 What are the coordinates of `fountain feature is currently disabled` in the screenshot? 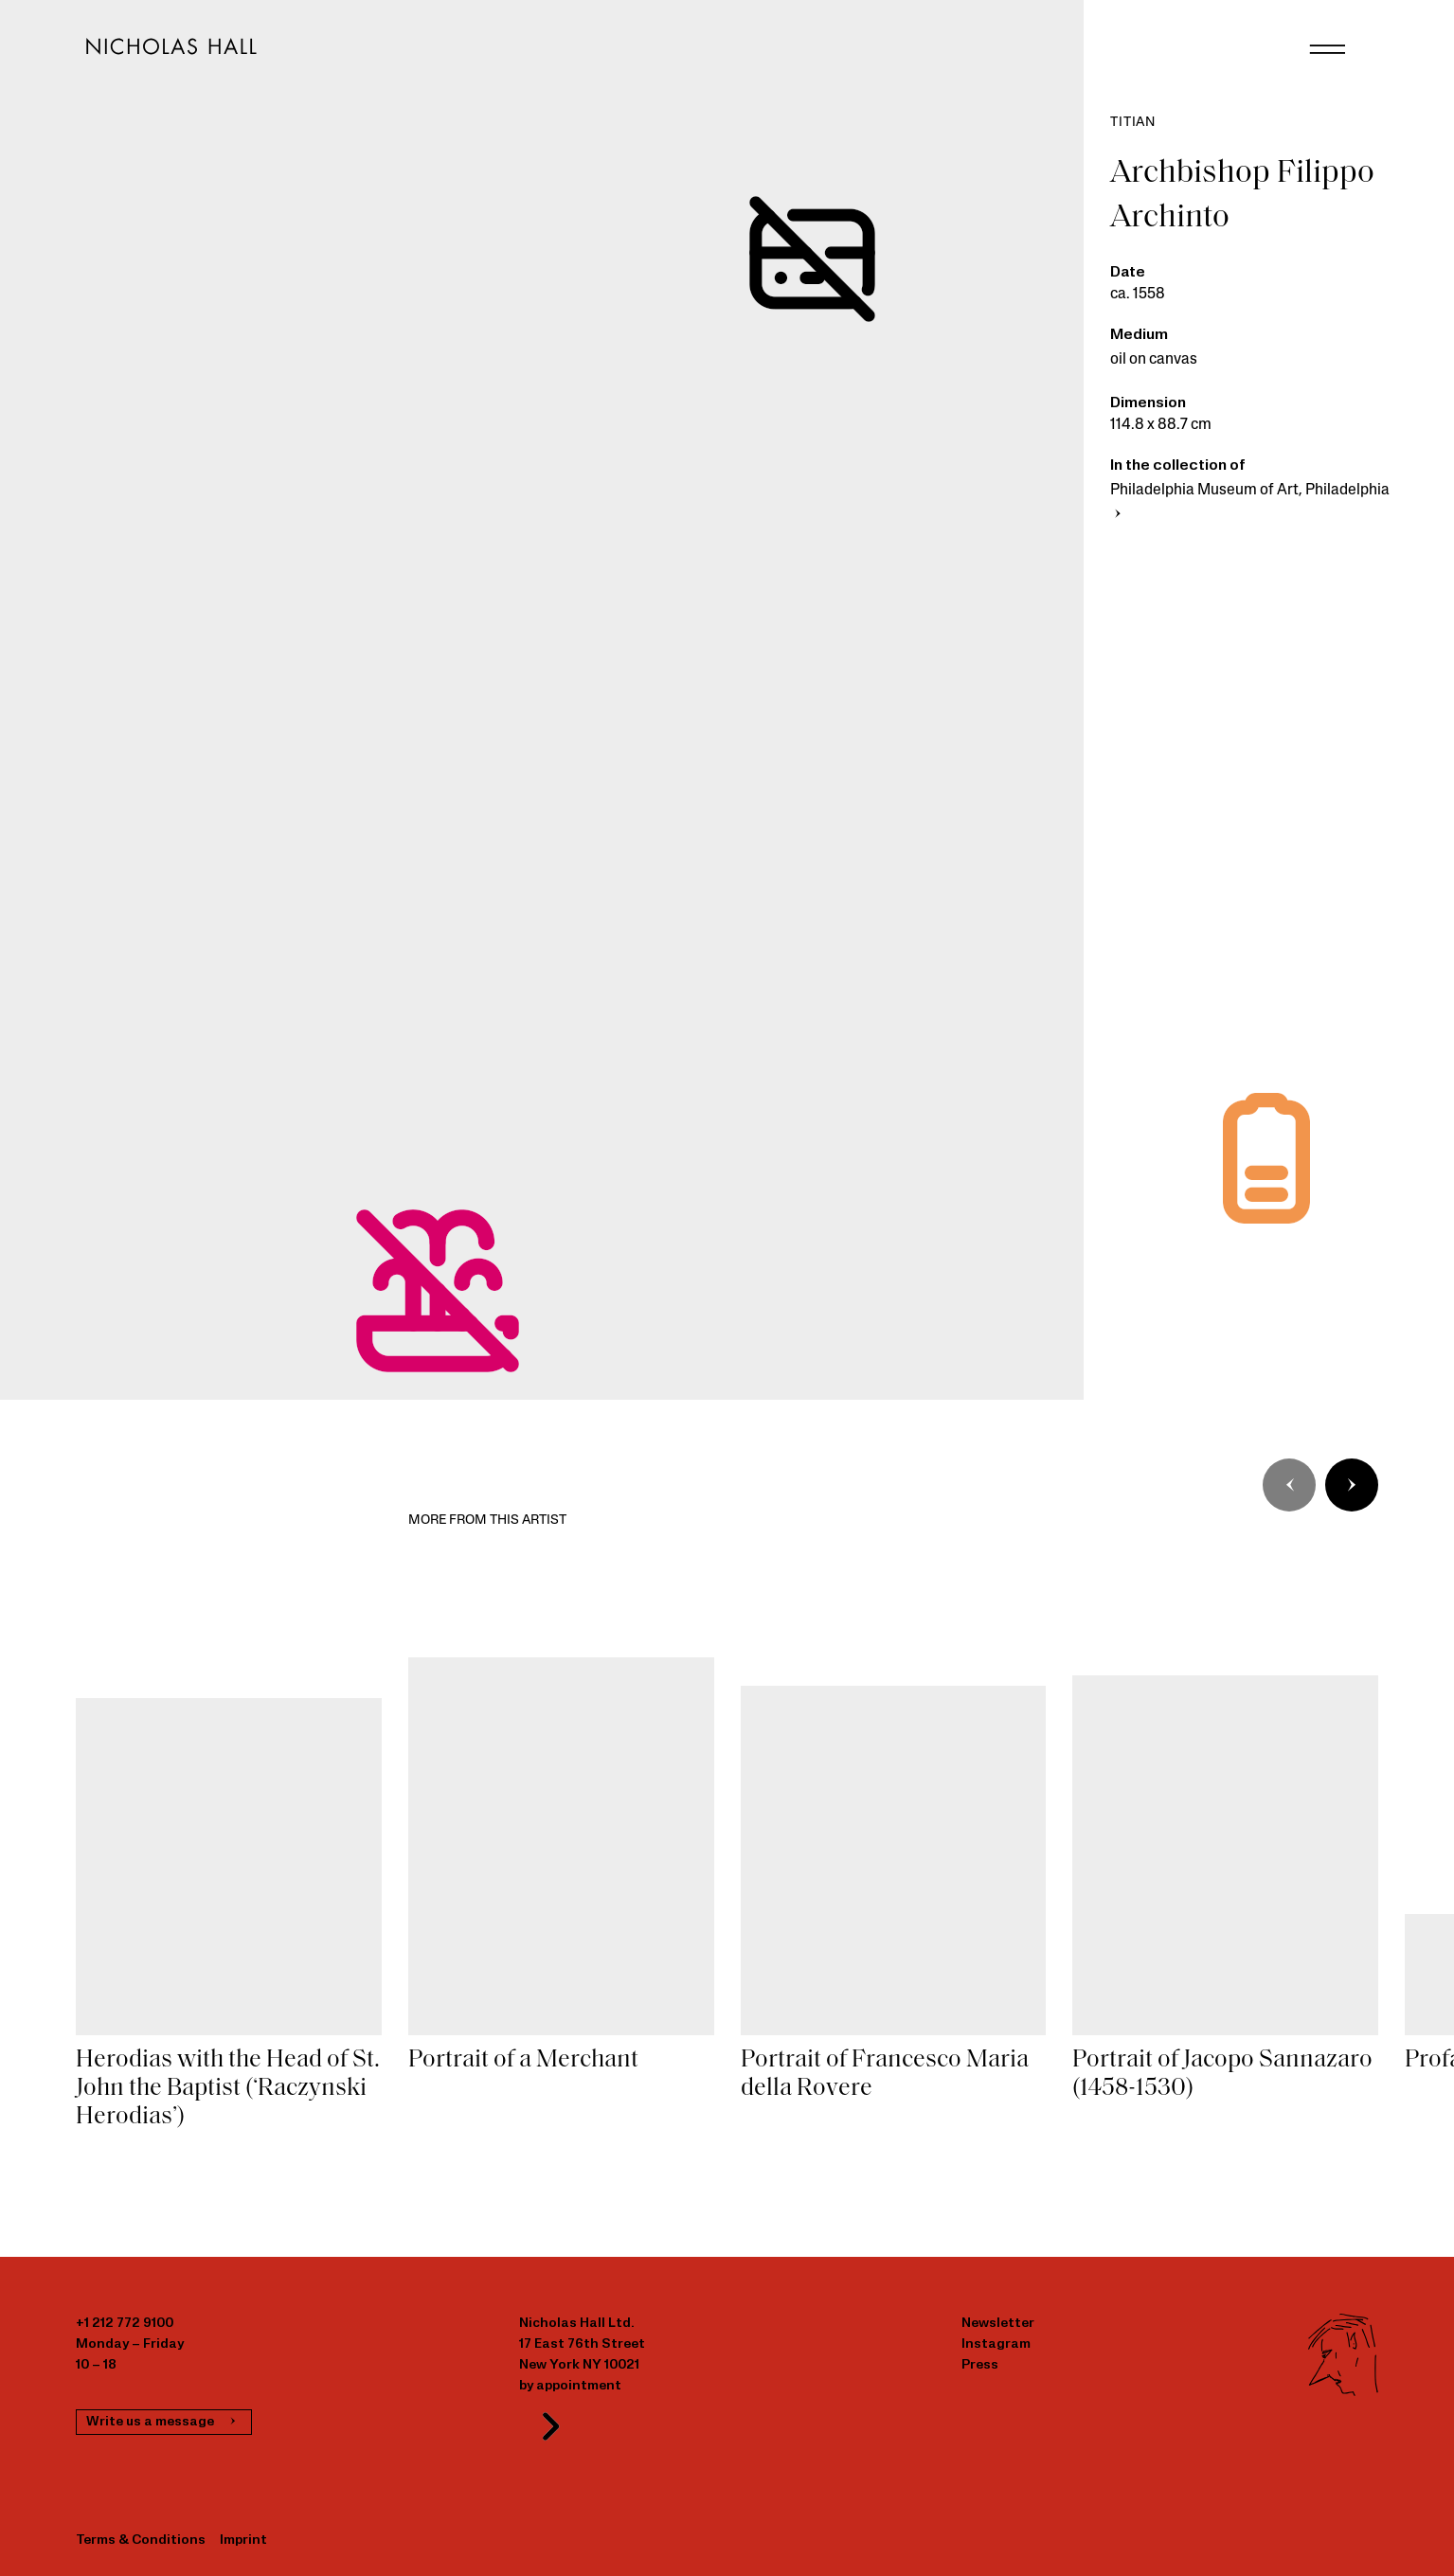 It's located at (438, 1291).